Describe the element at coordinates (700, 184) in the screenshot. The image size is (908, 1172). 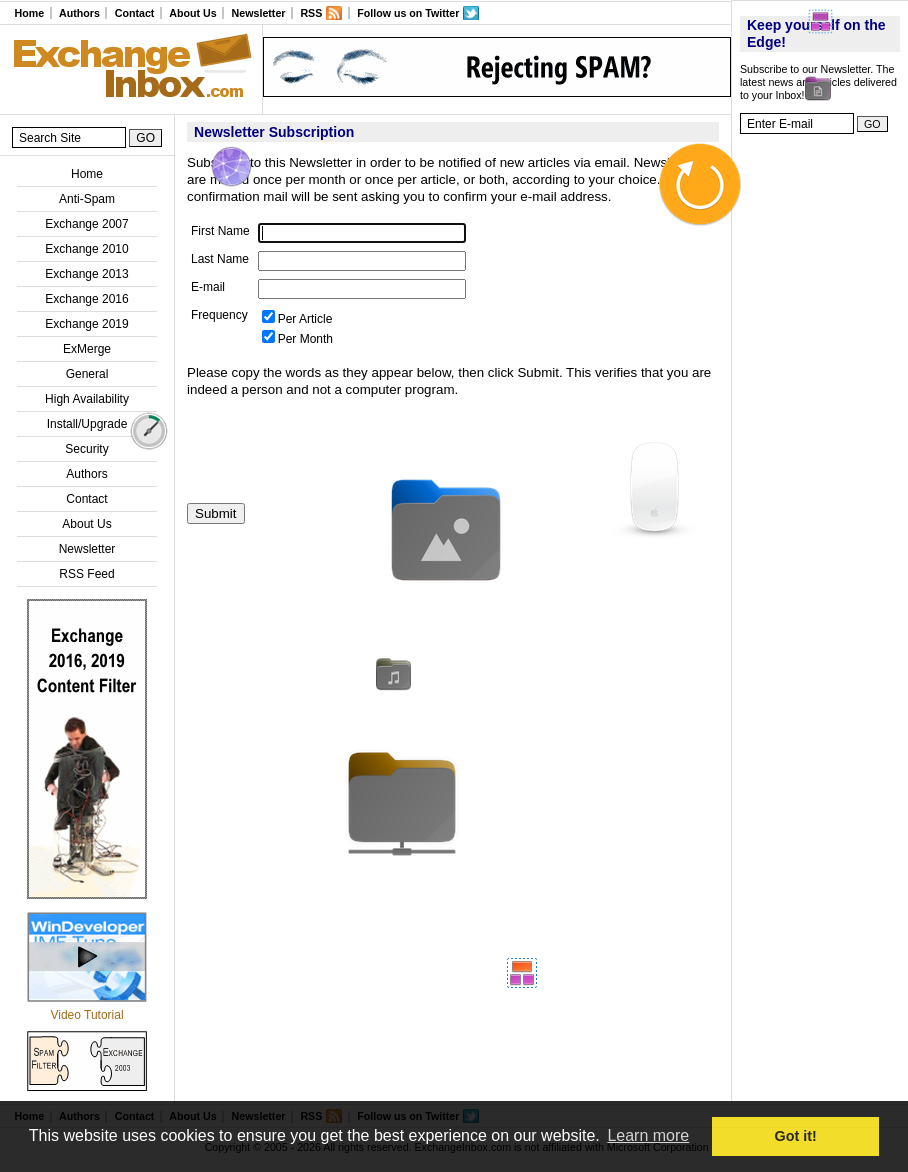
I see `reboot or restart the system` at that location.